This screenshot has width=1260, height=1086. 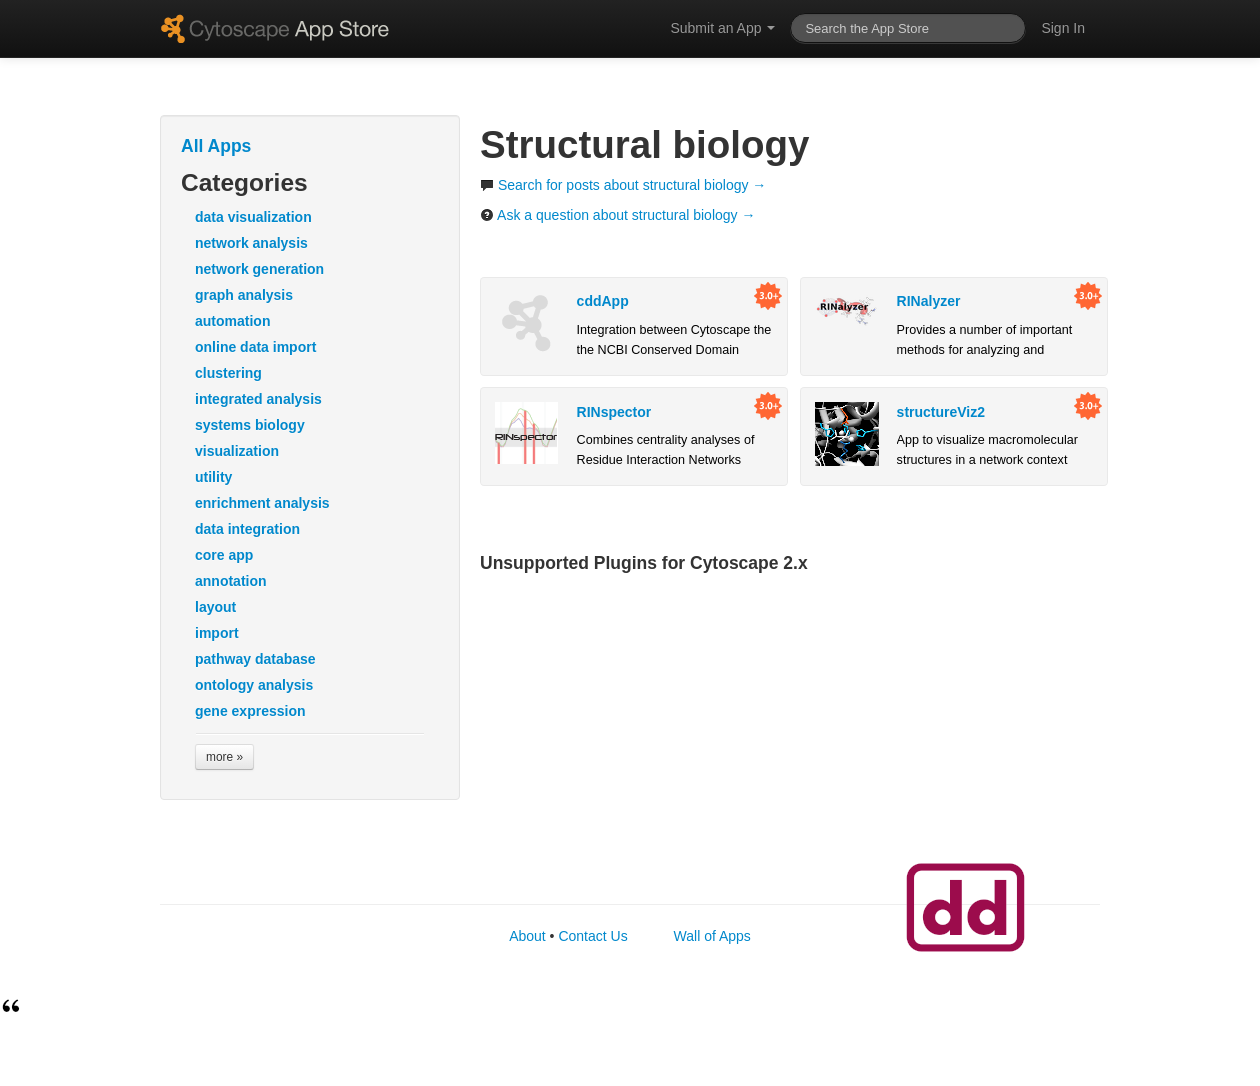 What do you see at coordinates (965, 907) in the screenshot?
I see `deploy dog logo - a deployment automation service` at bounding box center [965, 907].